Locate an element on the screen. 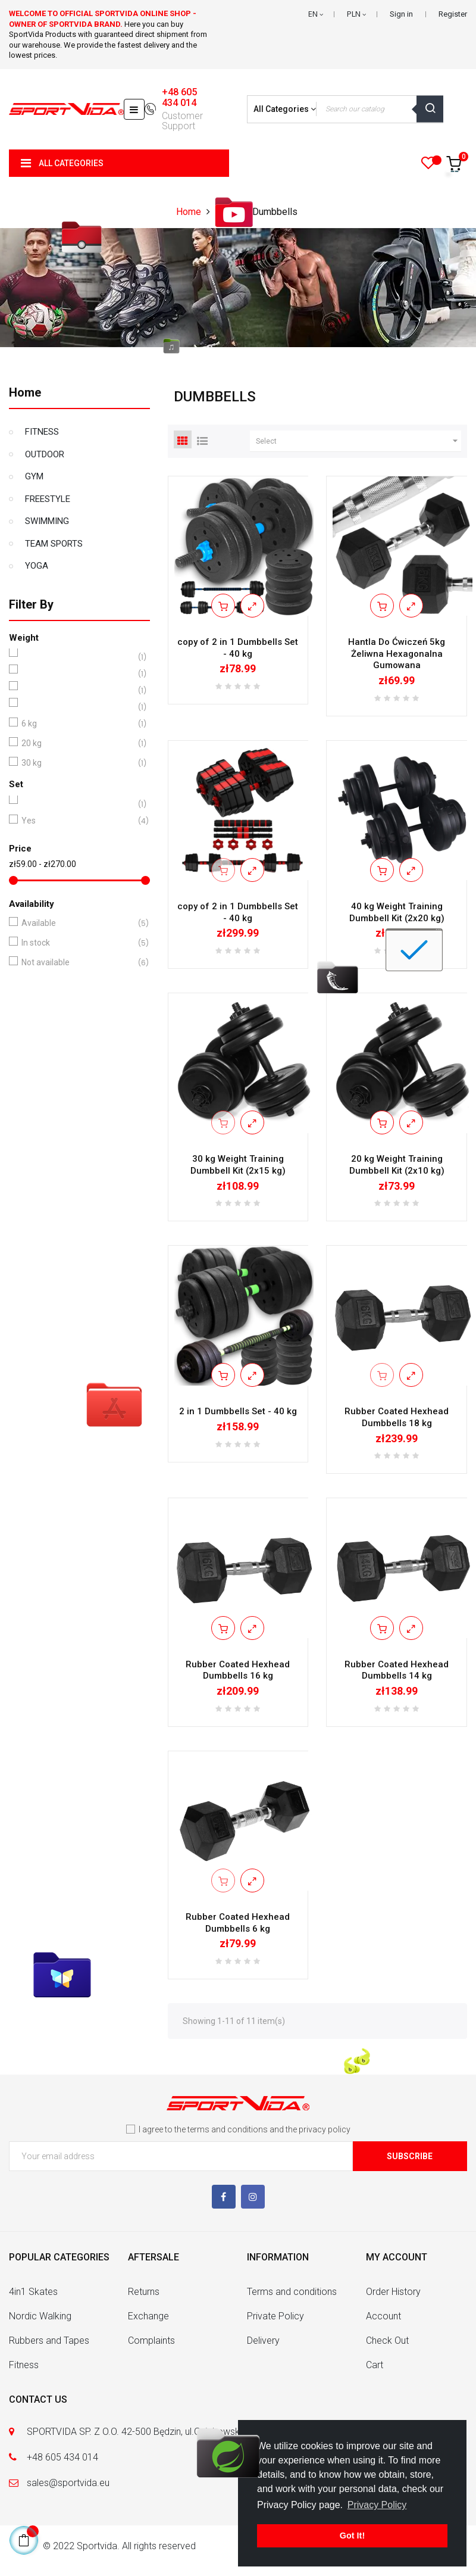 The height and width of the screenshot is (2576, 476). open spring framework project files is located at coordinates (228, 2455).